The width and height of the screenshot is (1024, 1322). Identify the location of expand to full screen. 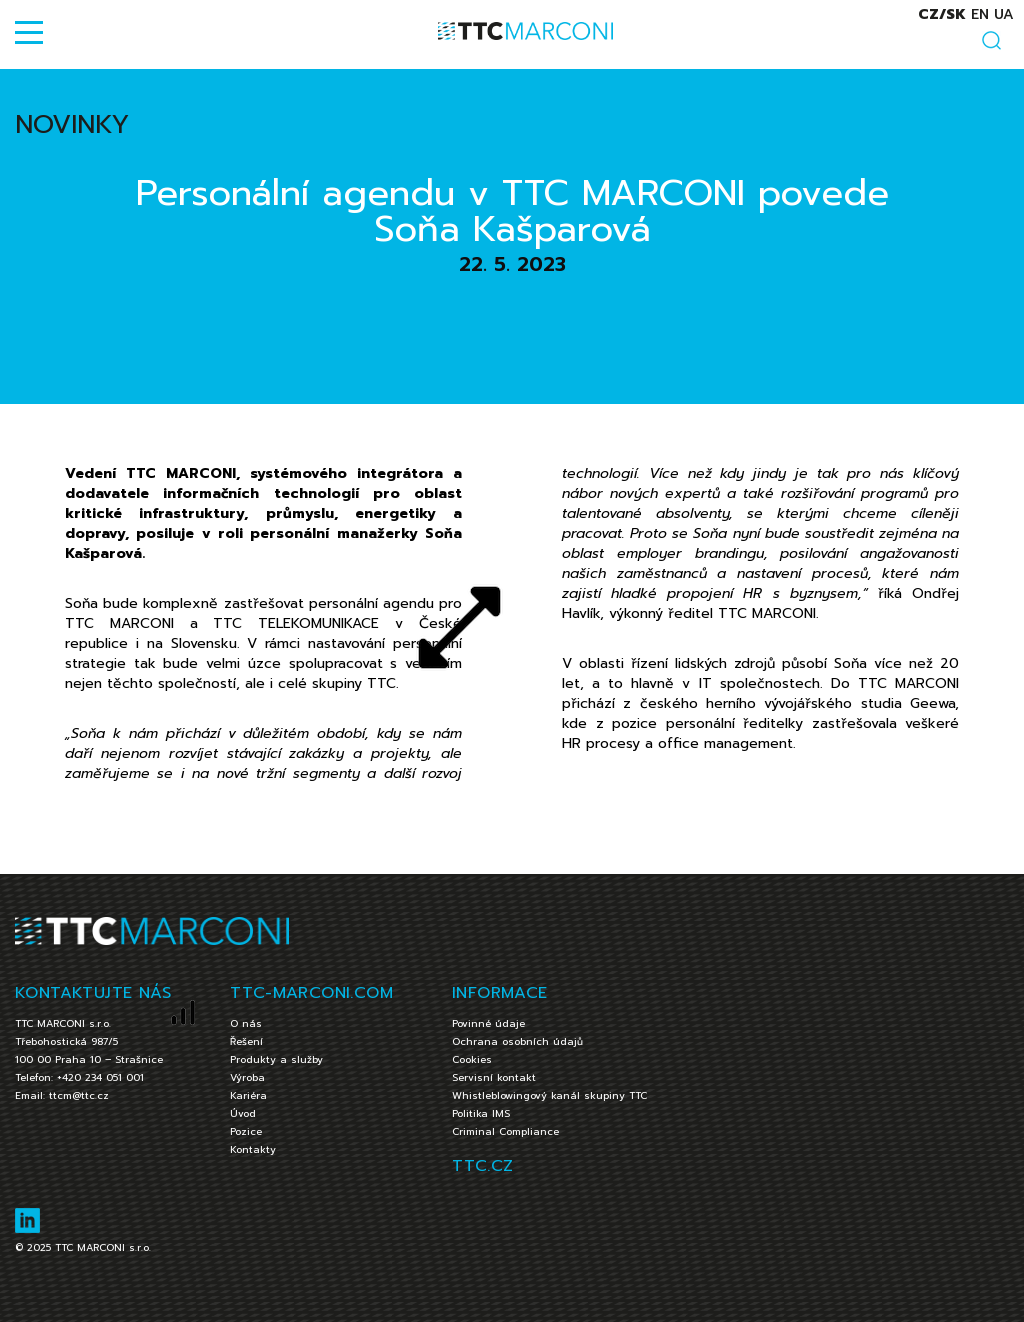
(459, 627).